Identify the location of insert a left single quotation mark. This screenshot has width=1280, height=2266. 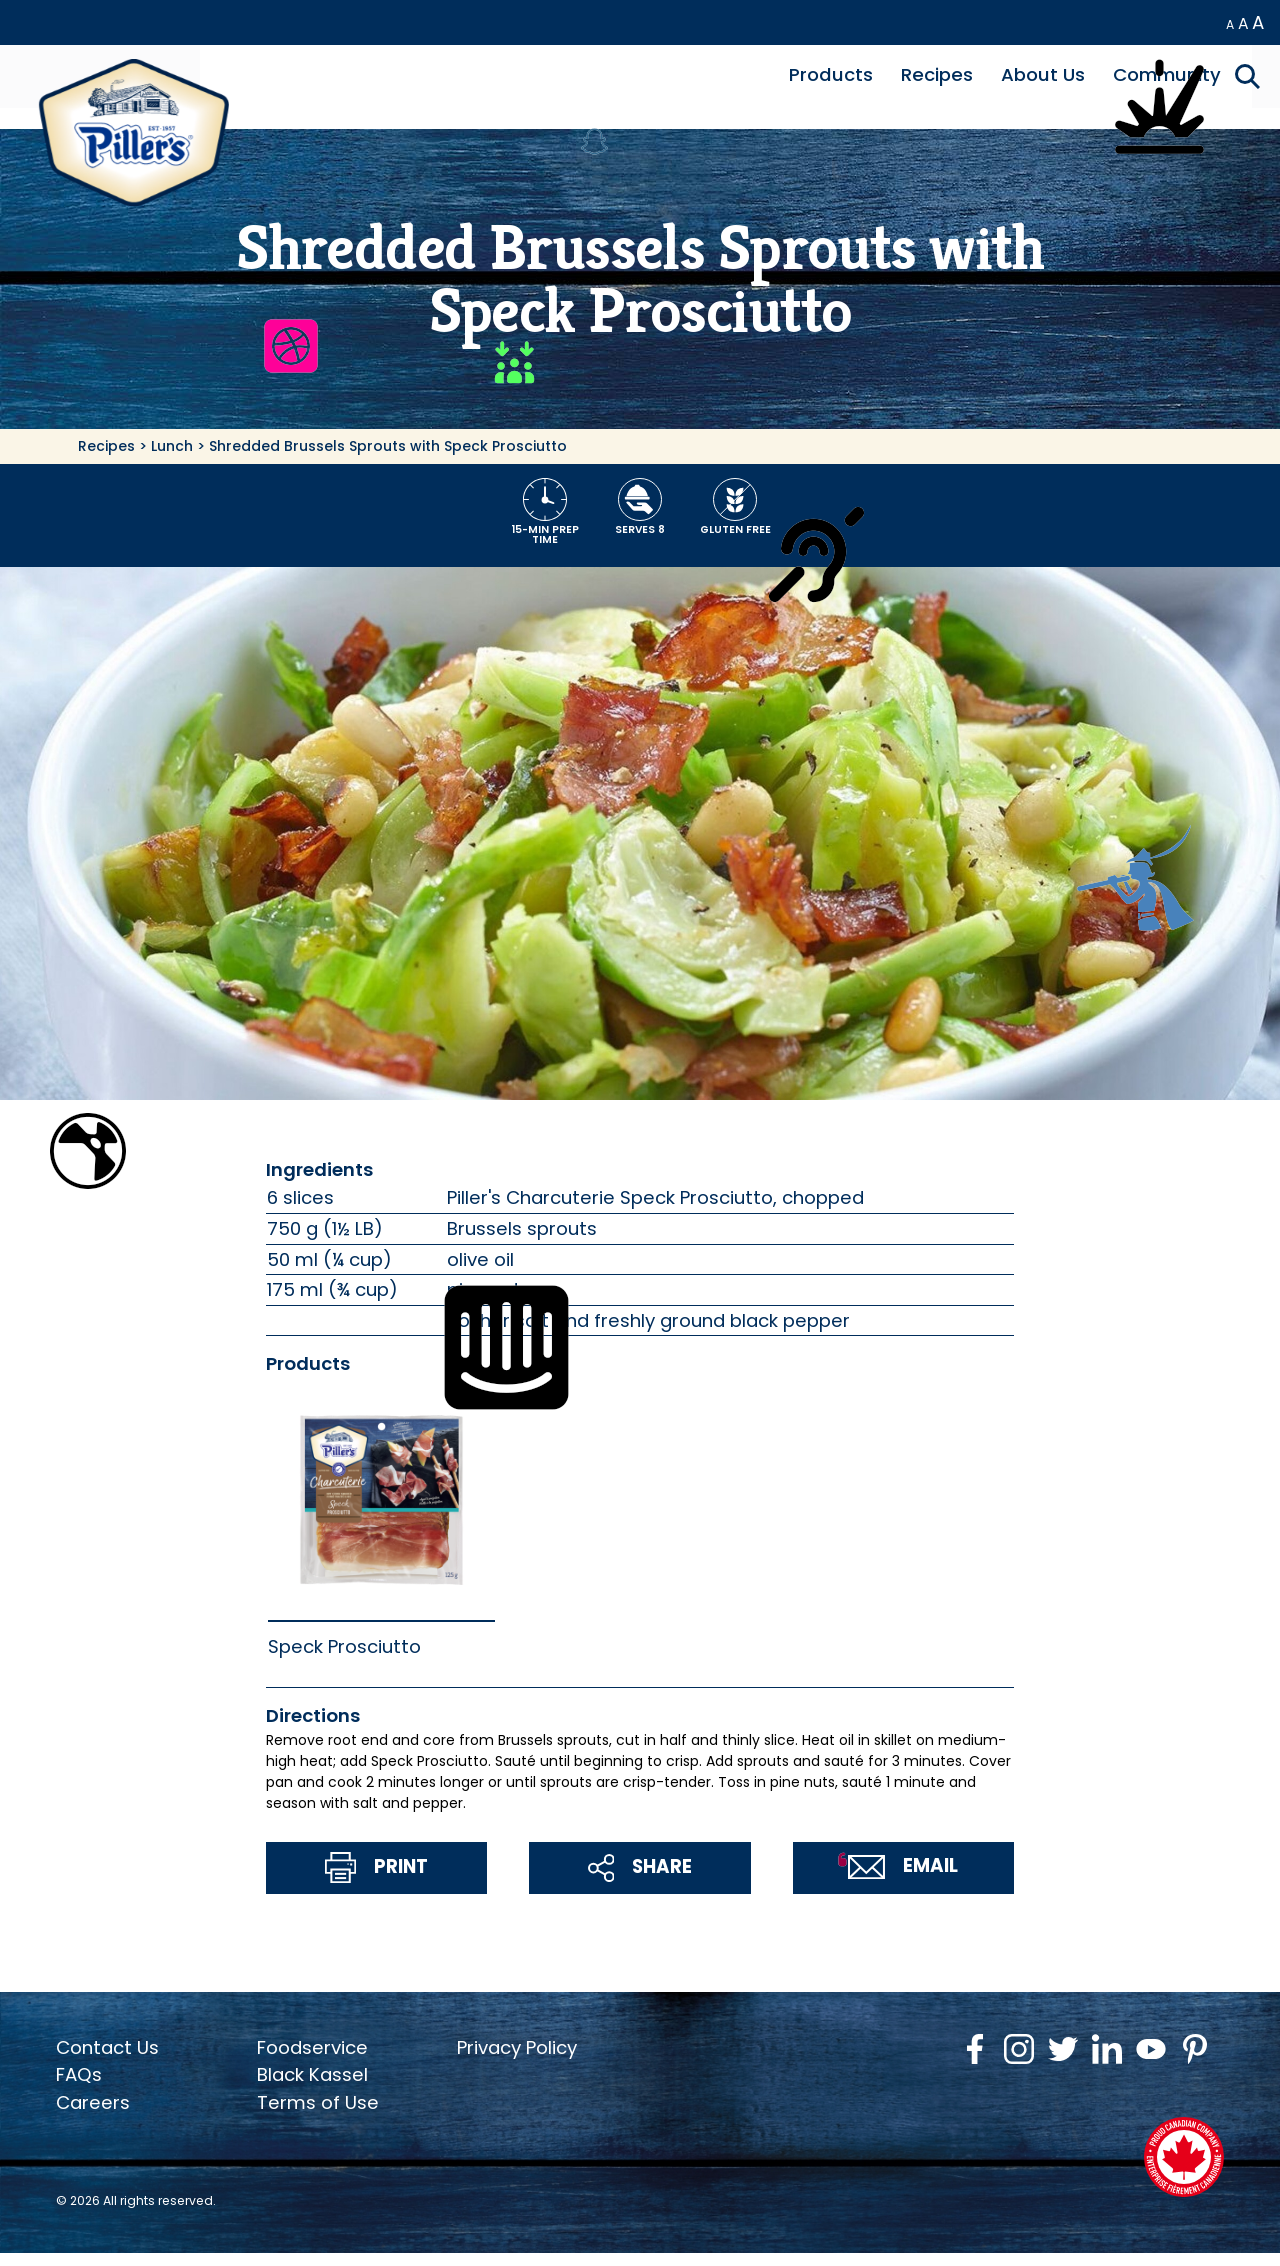
(842, 1859).